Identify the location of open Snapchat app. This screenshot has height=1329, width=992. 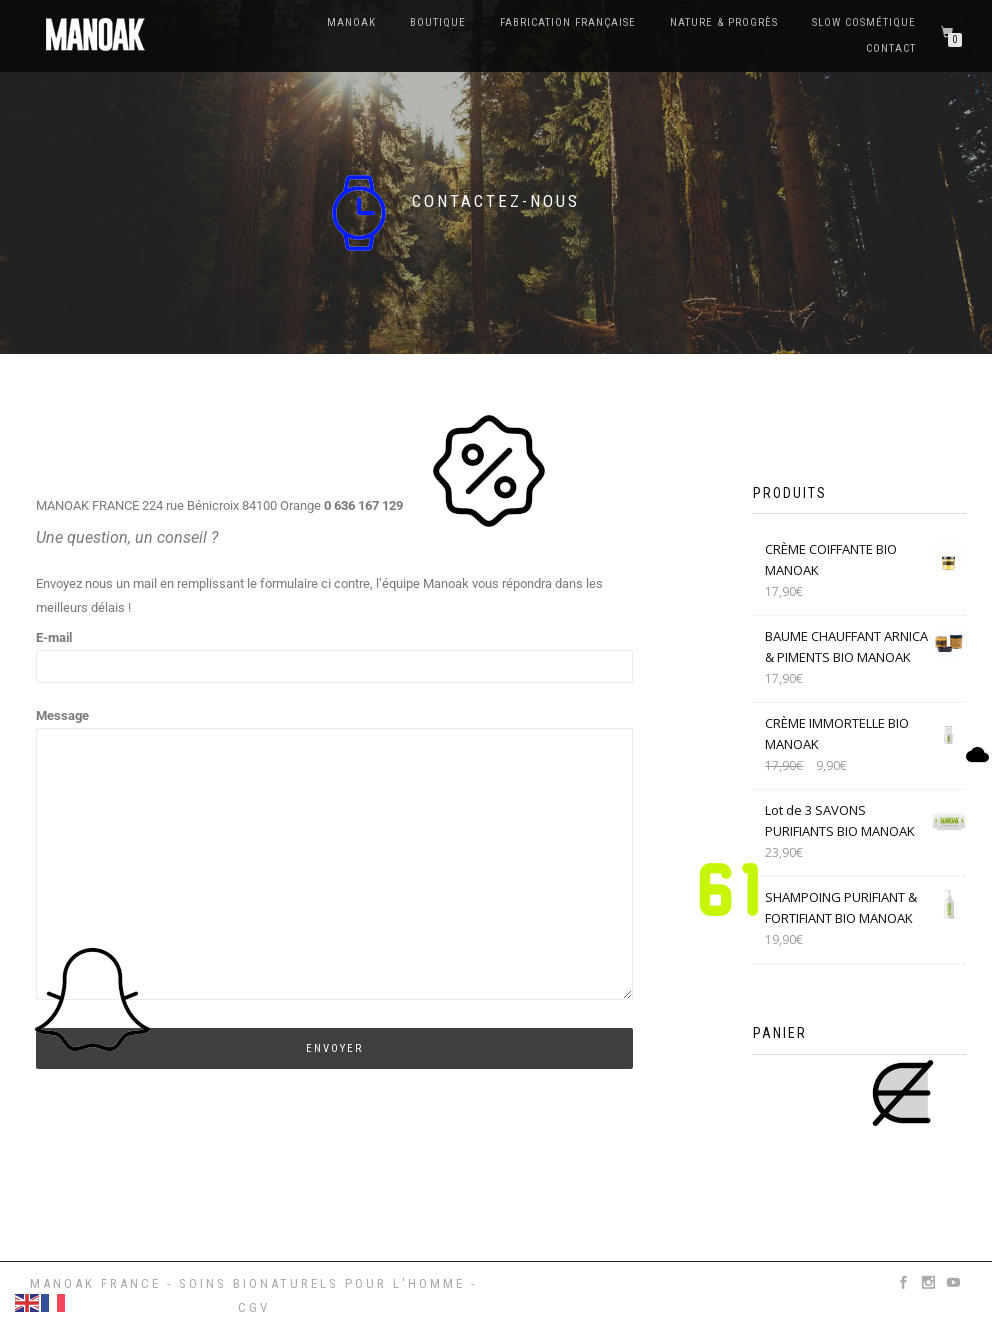
(92, 1001).